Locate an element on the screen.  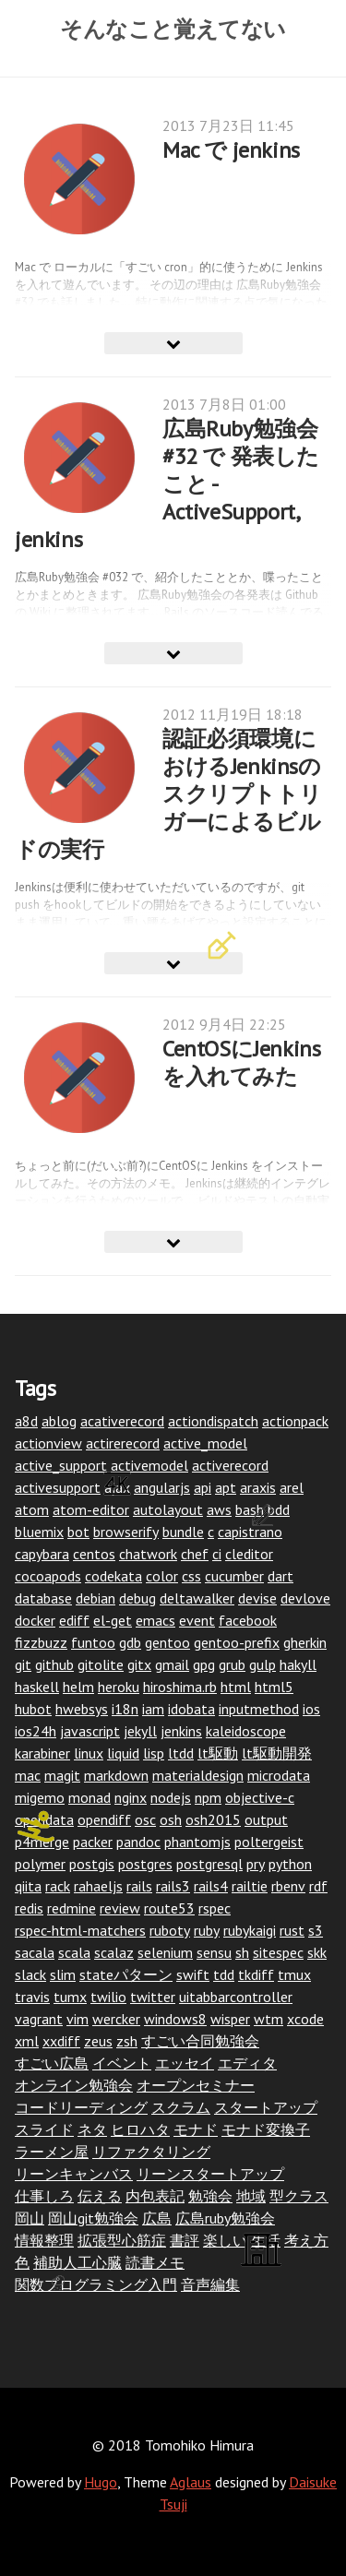
access skiing or winter sports activities is located at coordinates (36, 1827).